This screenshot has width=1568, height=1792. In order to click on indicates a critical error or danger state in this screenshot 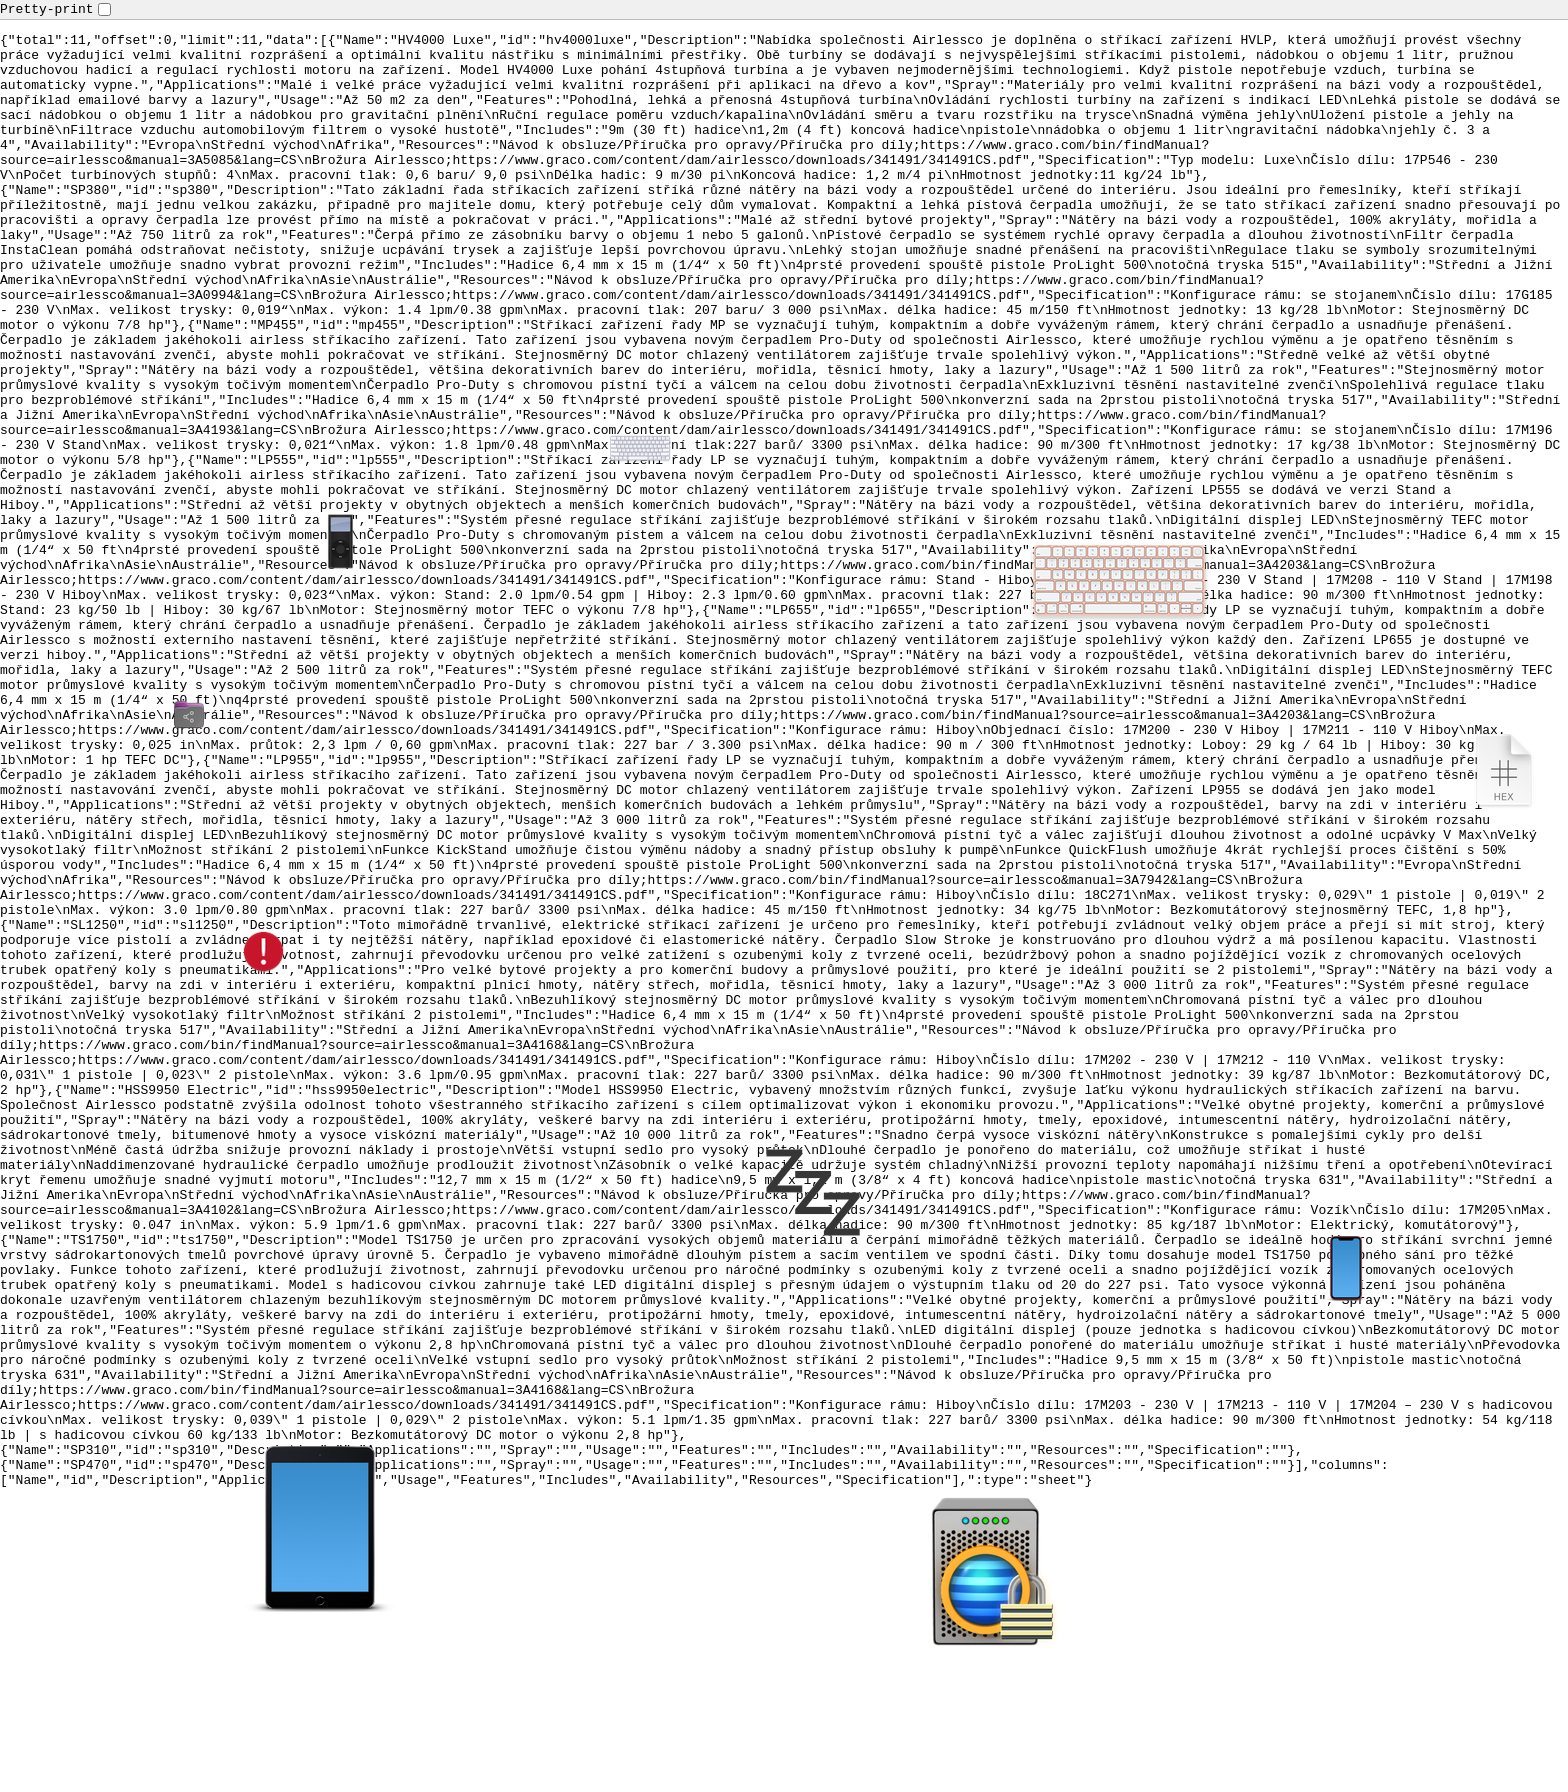, I will do `click(263, 951)`.